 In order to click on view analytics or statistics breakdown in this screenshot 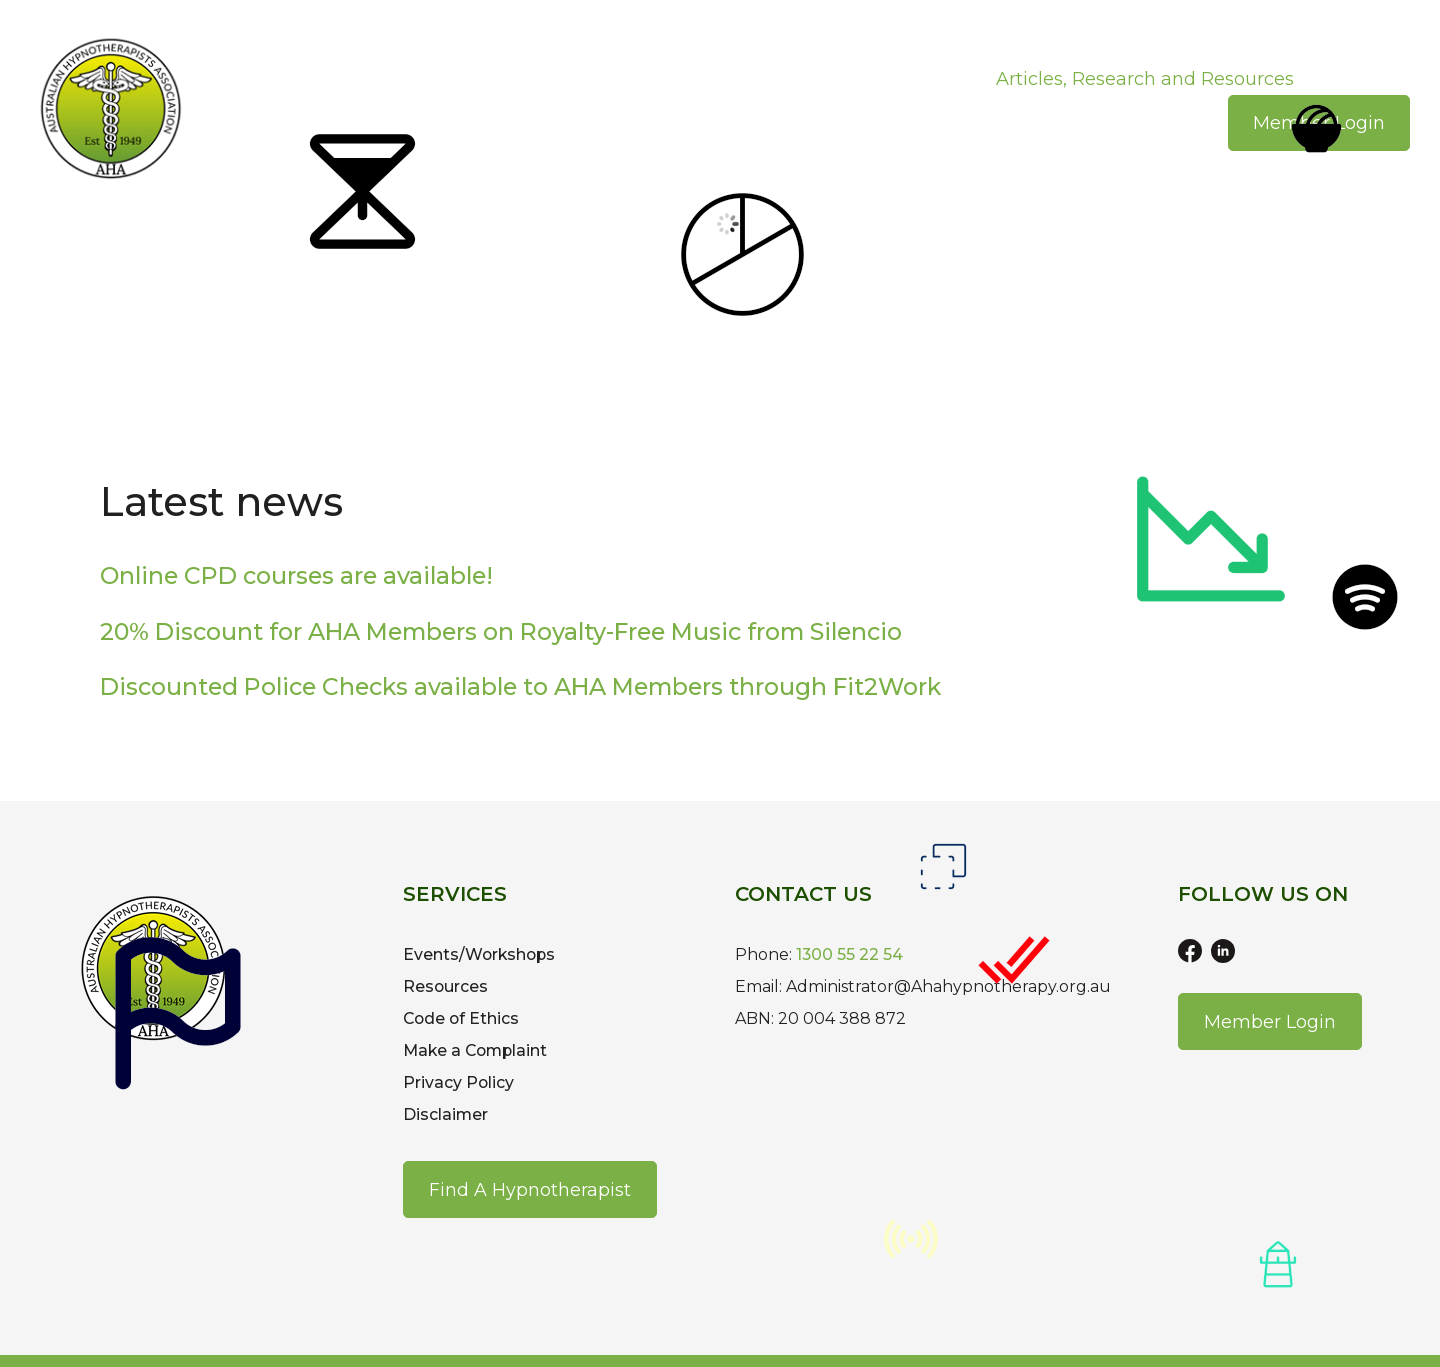, I will do `click(742, 254)`.